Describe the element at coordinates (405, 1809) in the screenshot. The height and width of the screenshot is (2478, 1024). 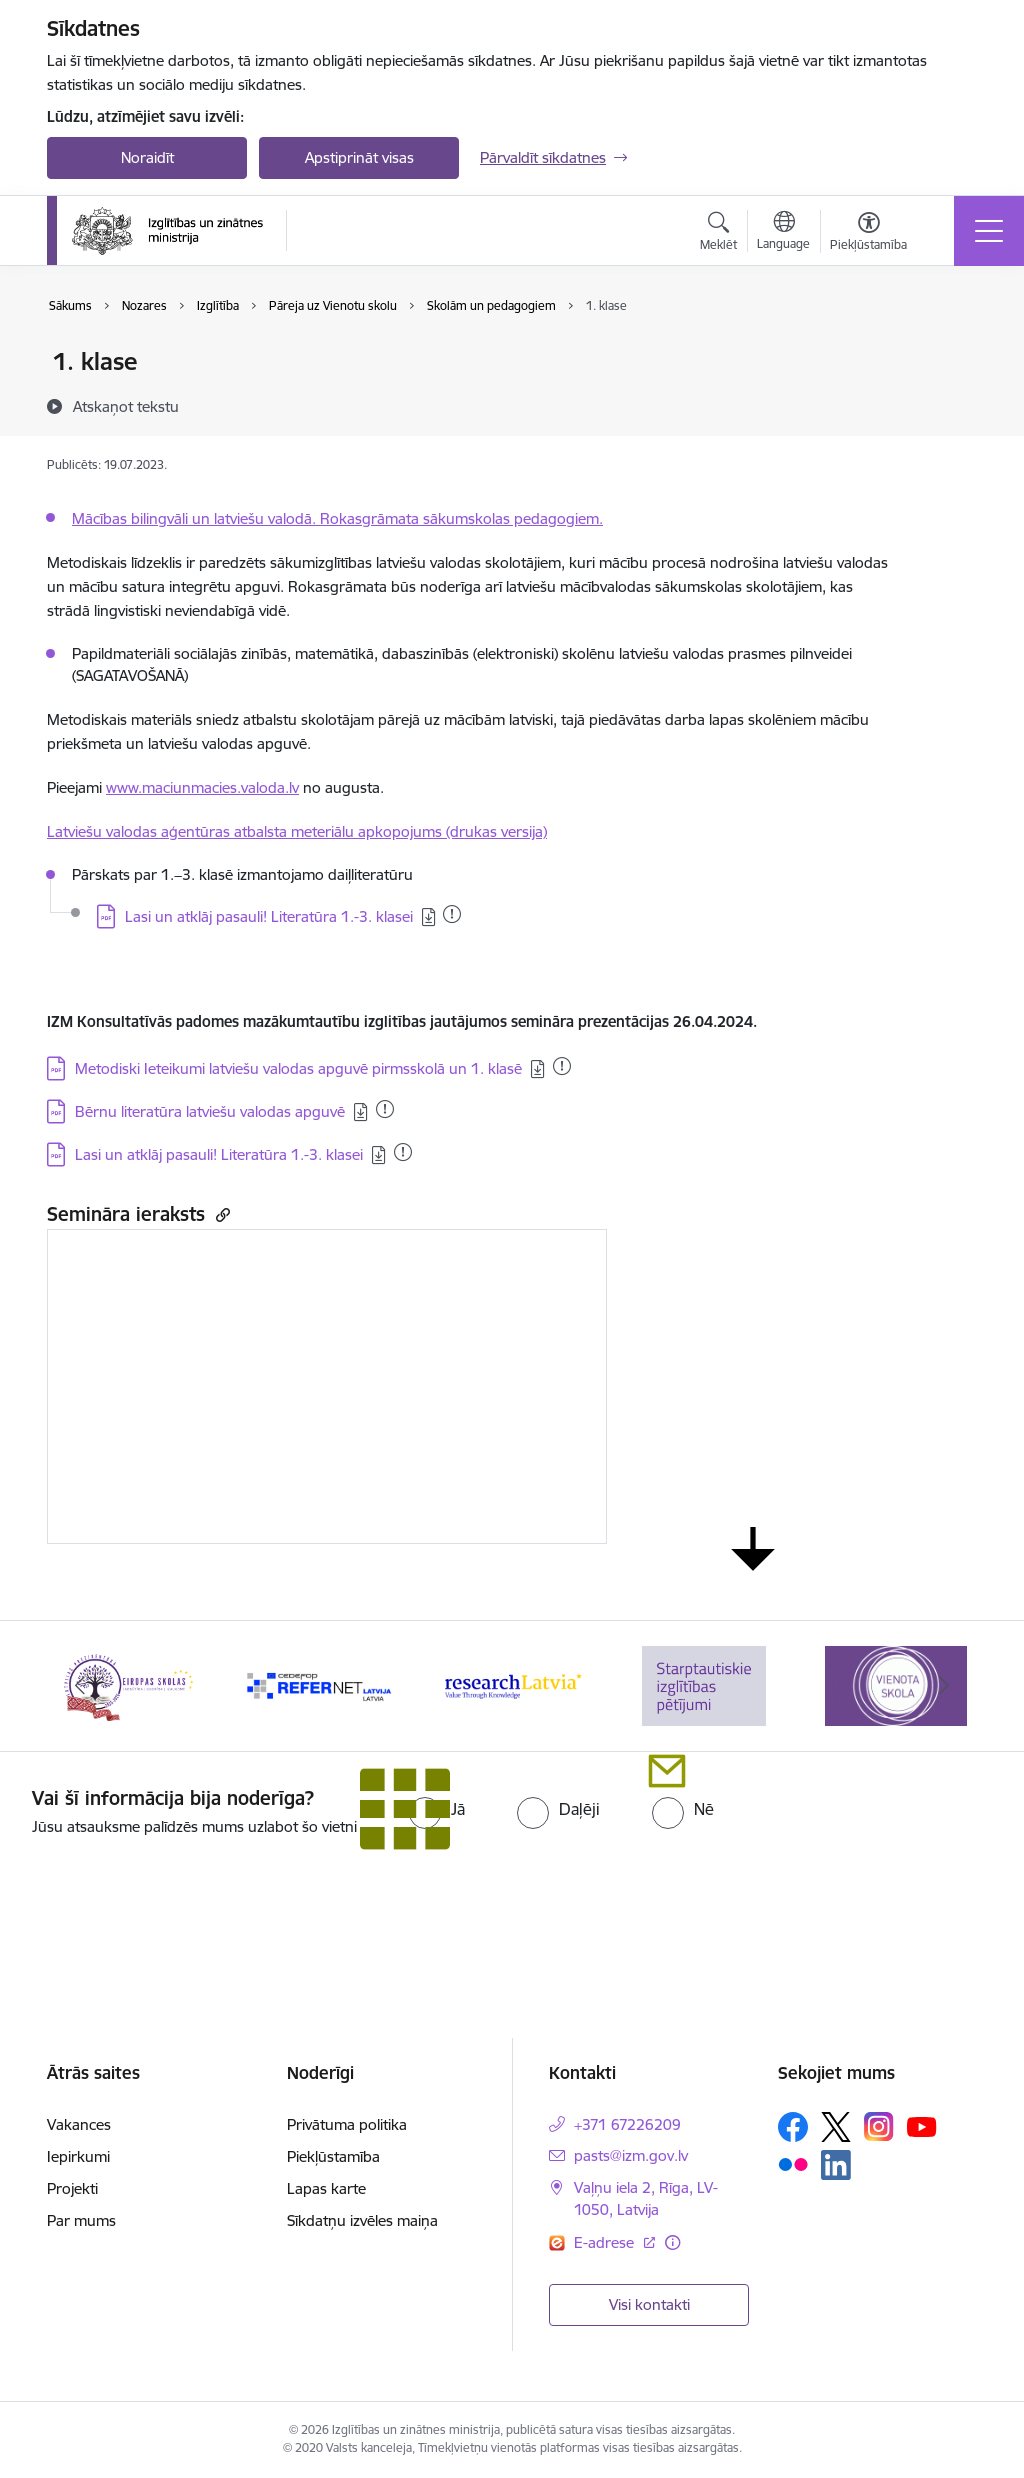
I see `switch to grid view layout` at that location.